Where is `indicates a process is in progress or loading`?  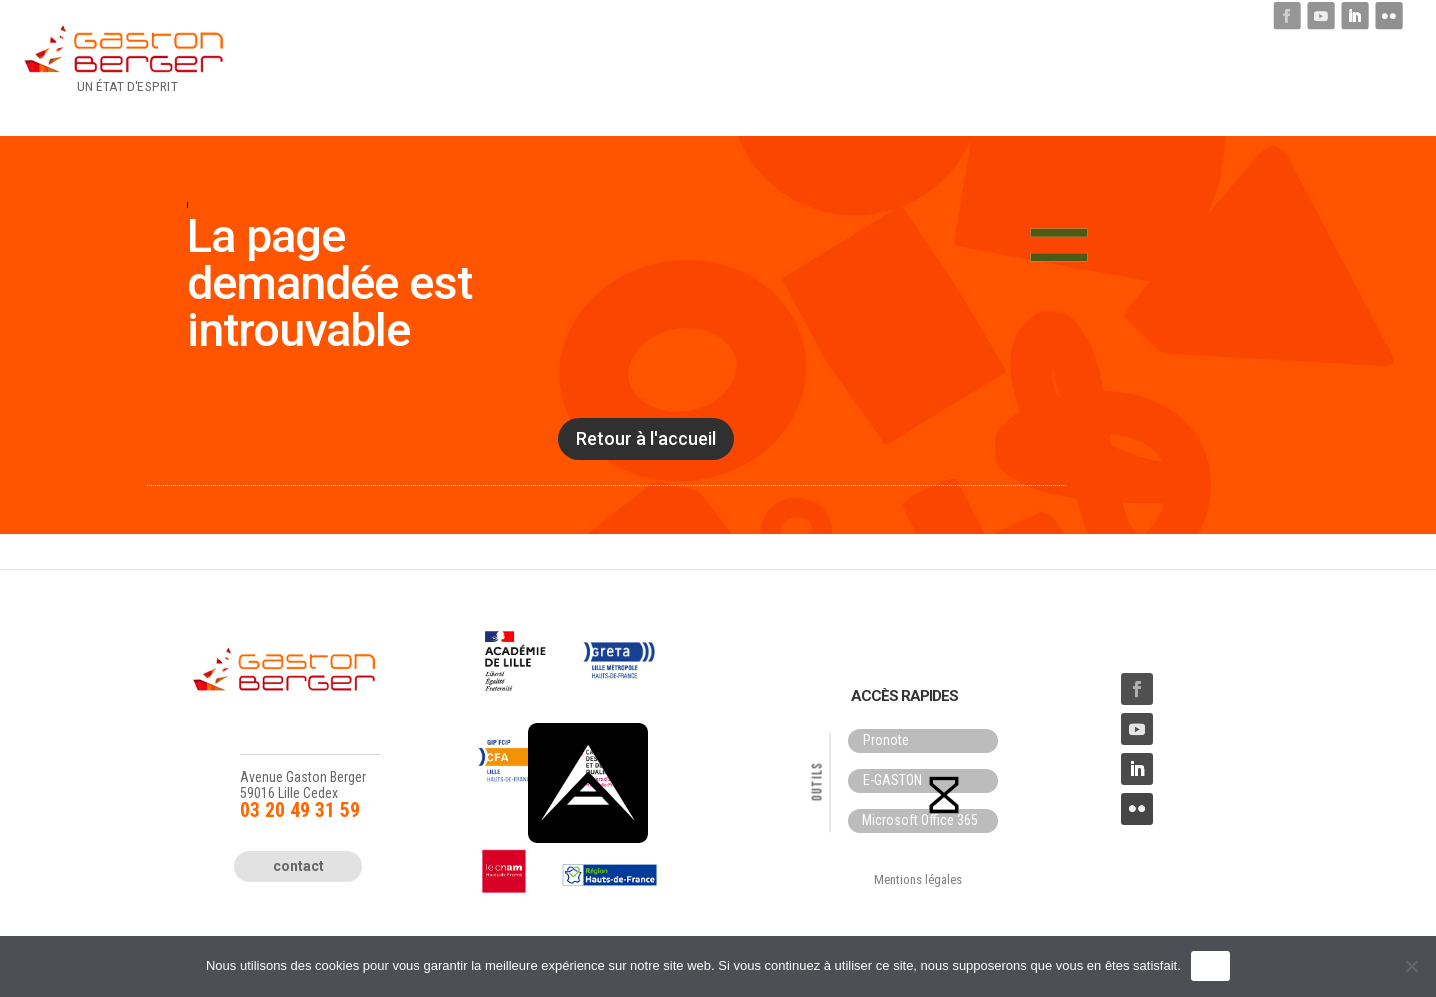
indicates a process is in progress or loading is located at coordinates (944, 795).